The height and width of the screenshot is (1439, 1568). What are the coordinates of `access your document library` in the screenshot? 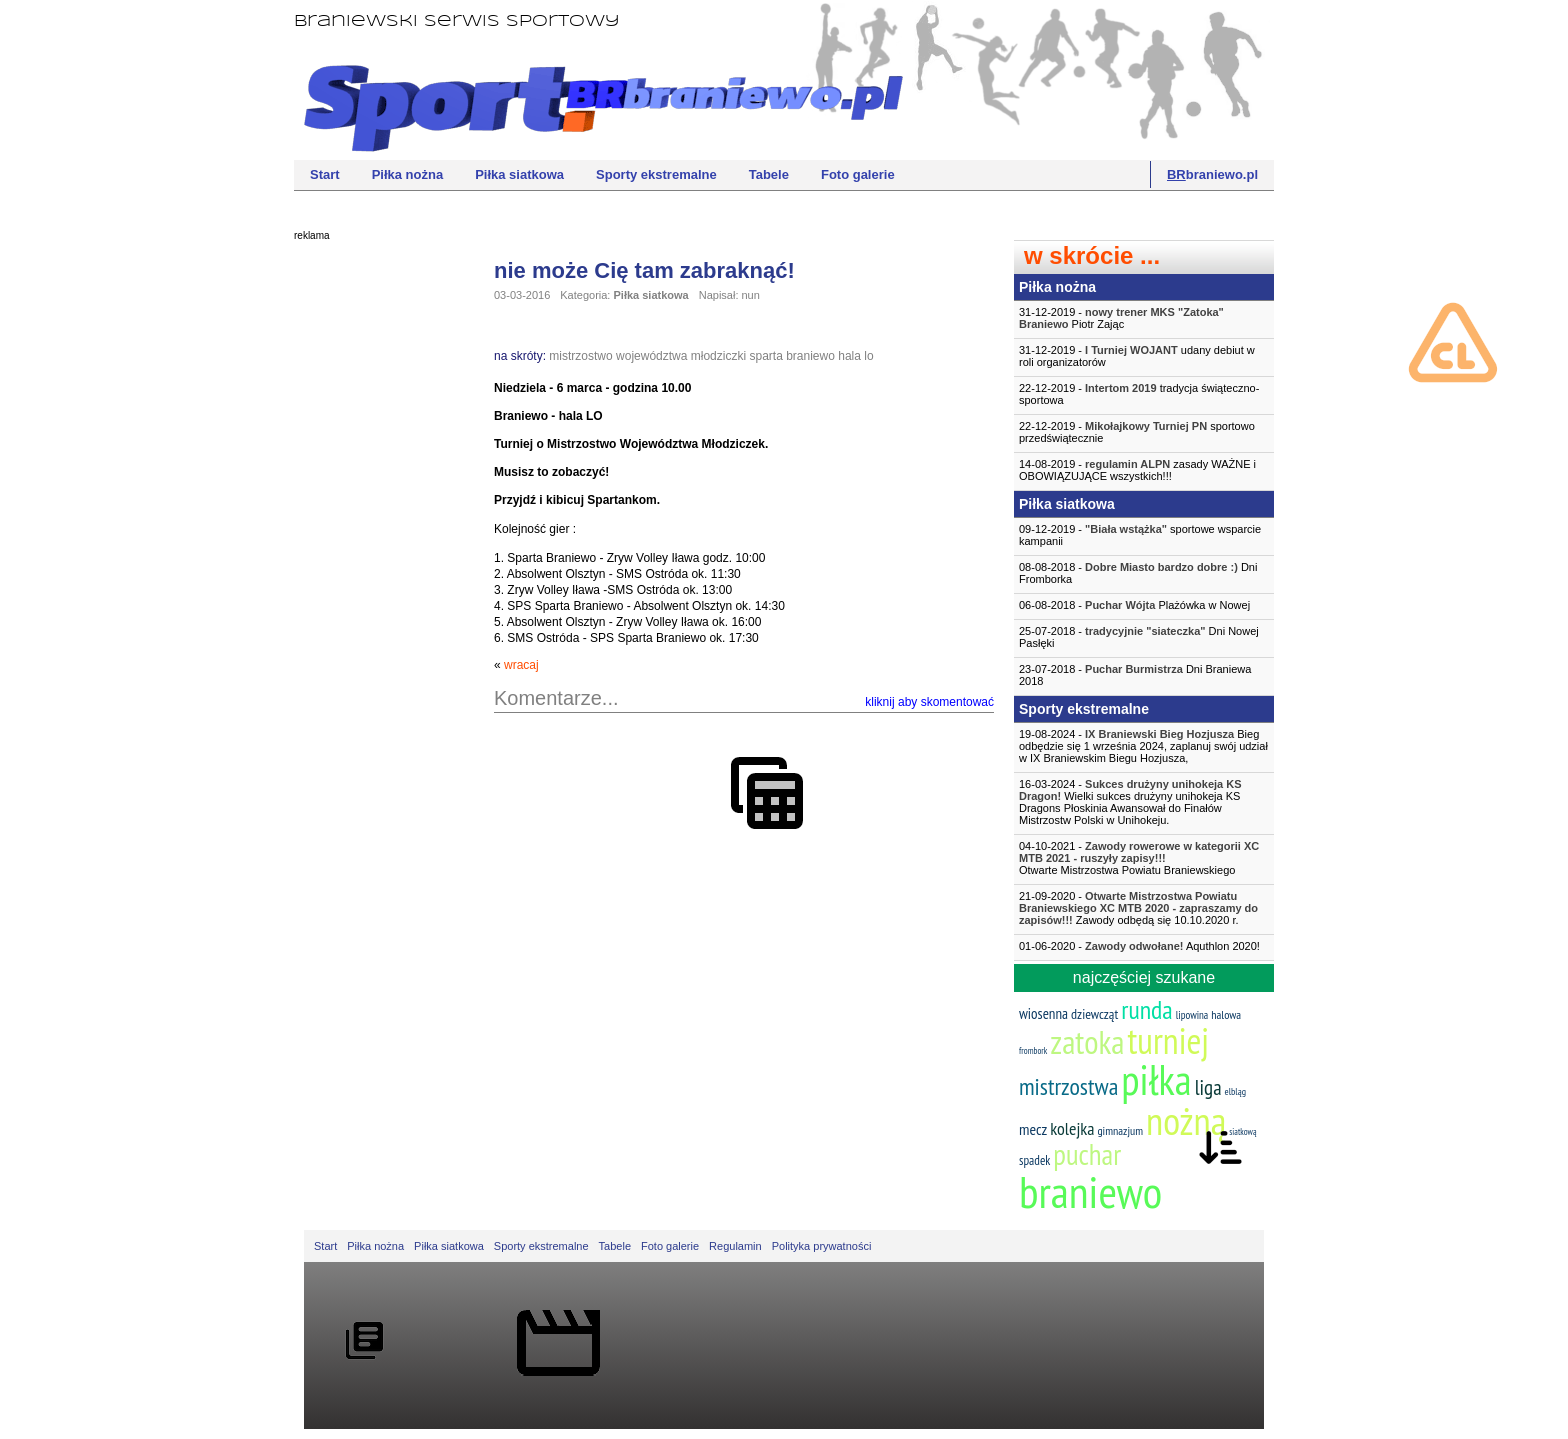 It's located at (364, 1340).